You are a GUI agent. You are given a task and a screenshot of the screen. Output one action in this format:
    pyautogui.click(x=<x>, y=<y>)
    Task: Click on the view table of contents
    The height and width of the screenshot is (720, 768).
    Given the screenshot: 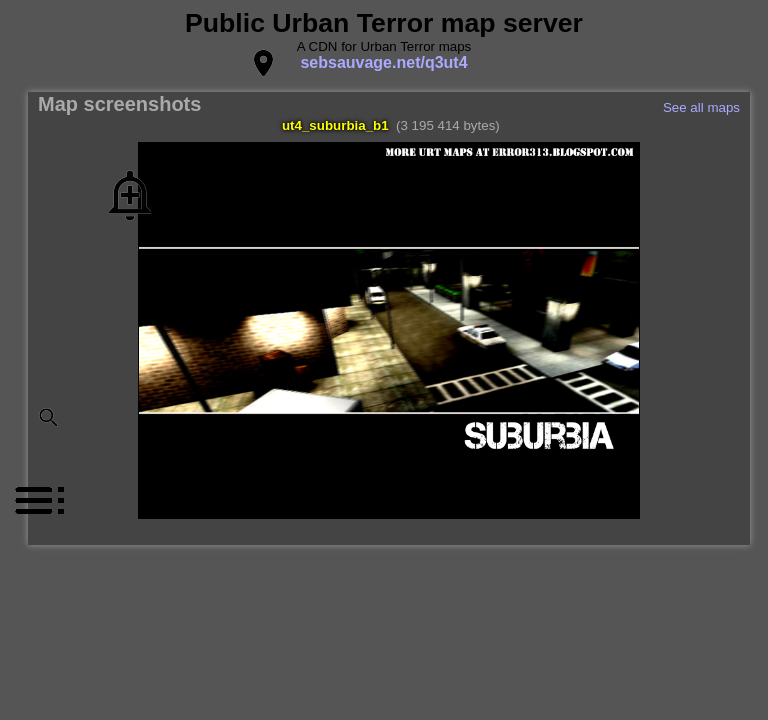 What is the action you would take?
    pyautogui.click(x=39, y=500)
    